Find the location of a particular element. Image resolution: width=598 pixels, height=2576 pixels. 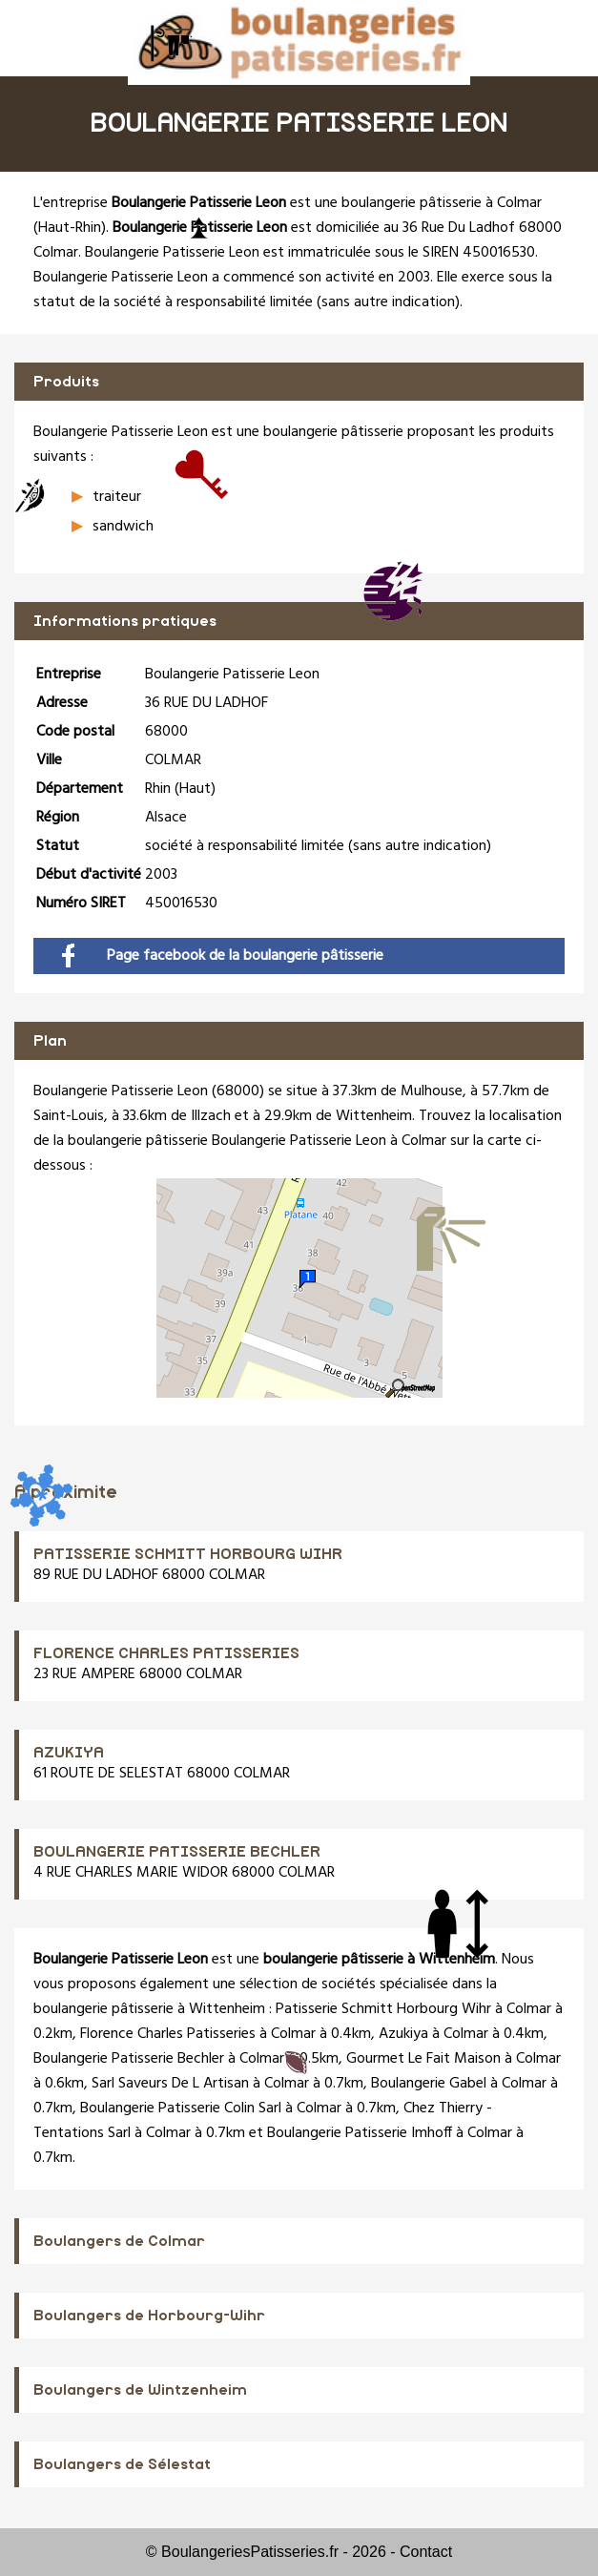

select dumpling as a food item is located at coordinates (296, 2063).